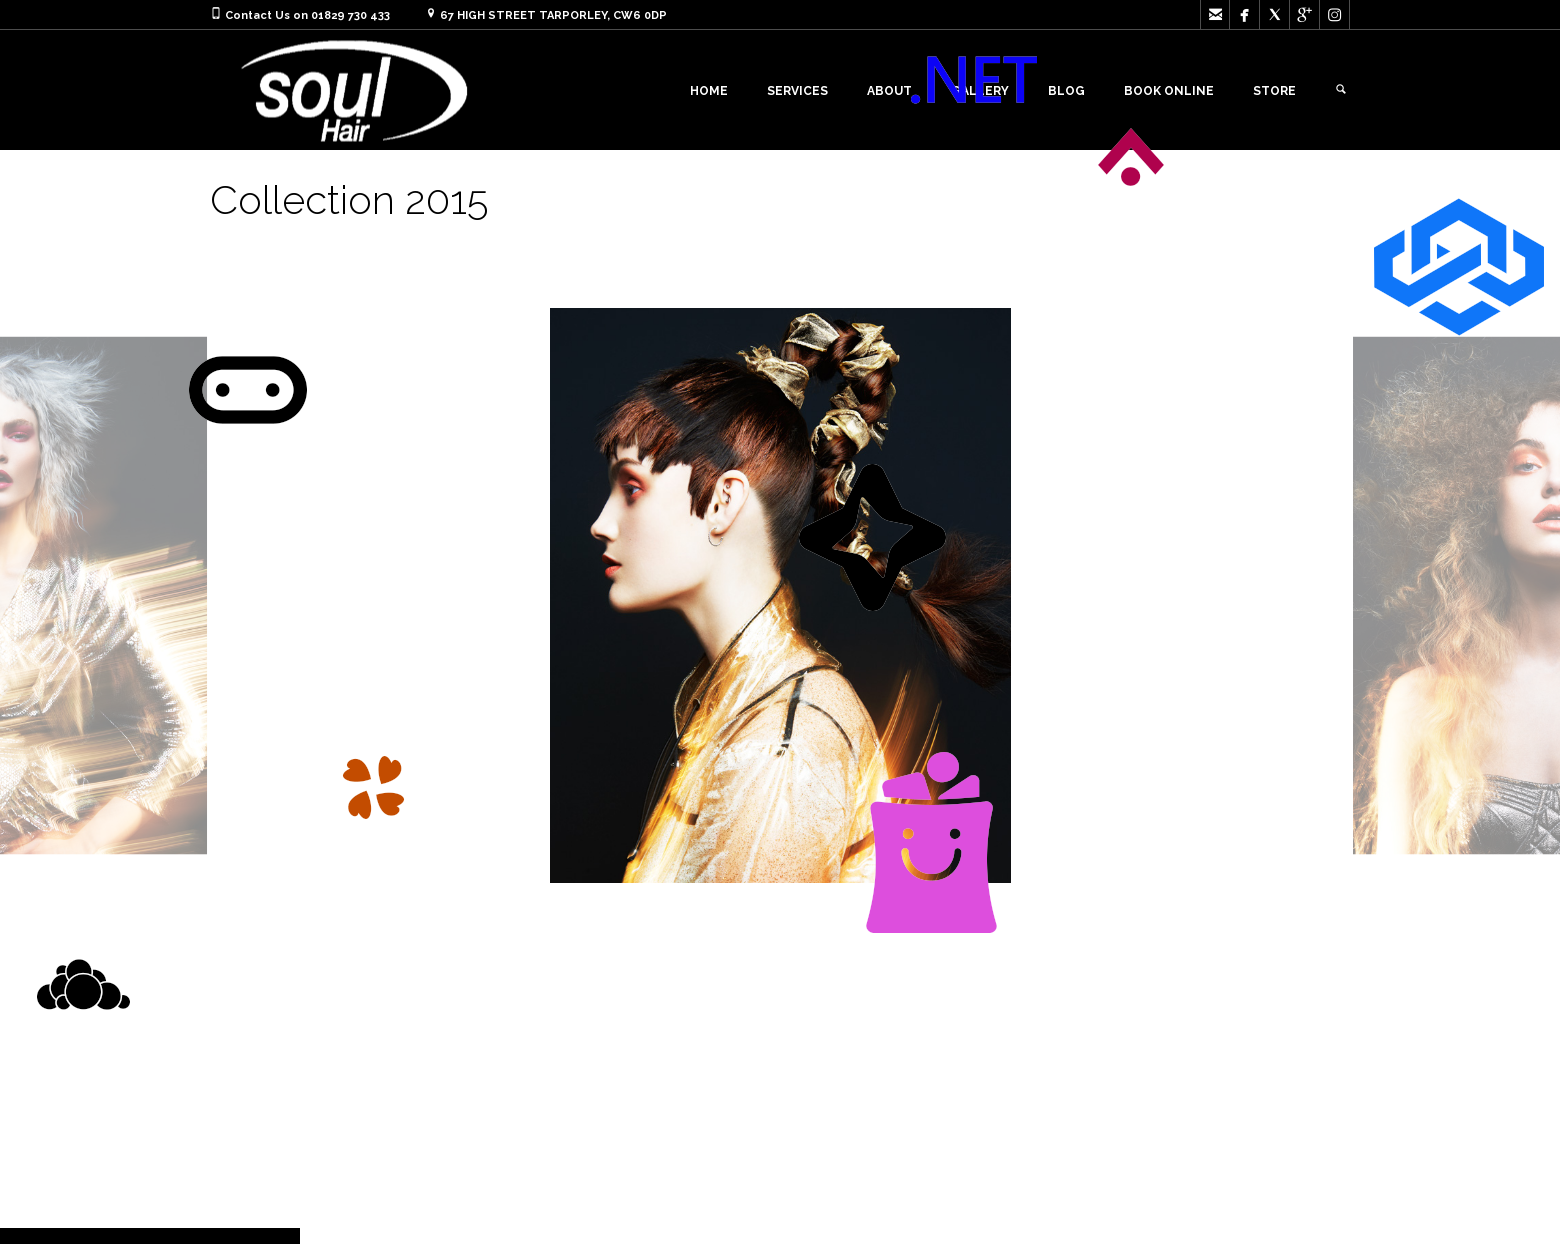  Describe the element at coordinates (1459, 267) in the screenshot. I see `loopback framework logo` at that location.